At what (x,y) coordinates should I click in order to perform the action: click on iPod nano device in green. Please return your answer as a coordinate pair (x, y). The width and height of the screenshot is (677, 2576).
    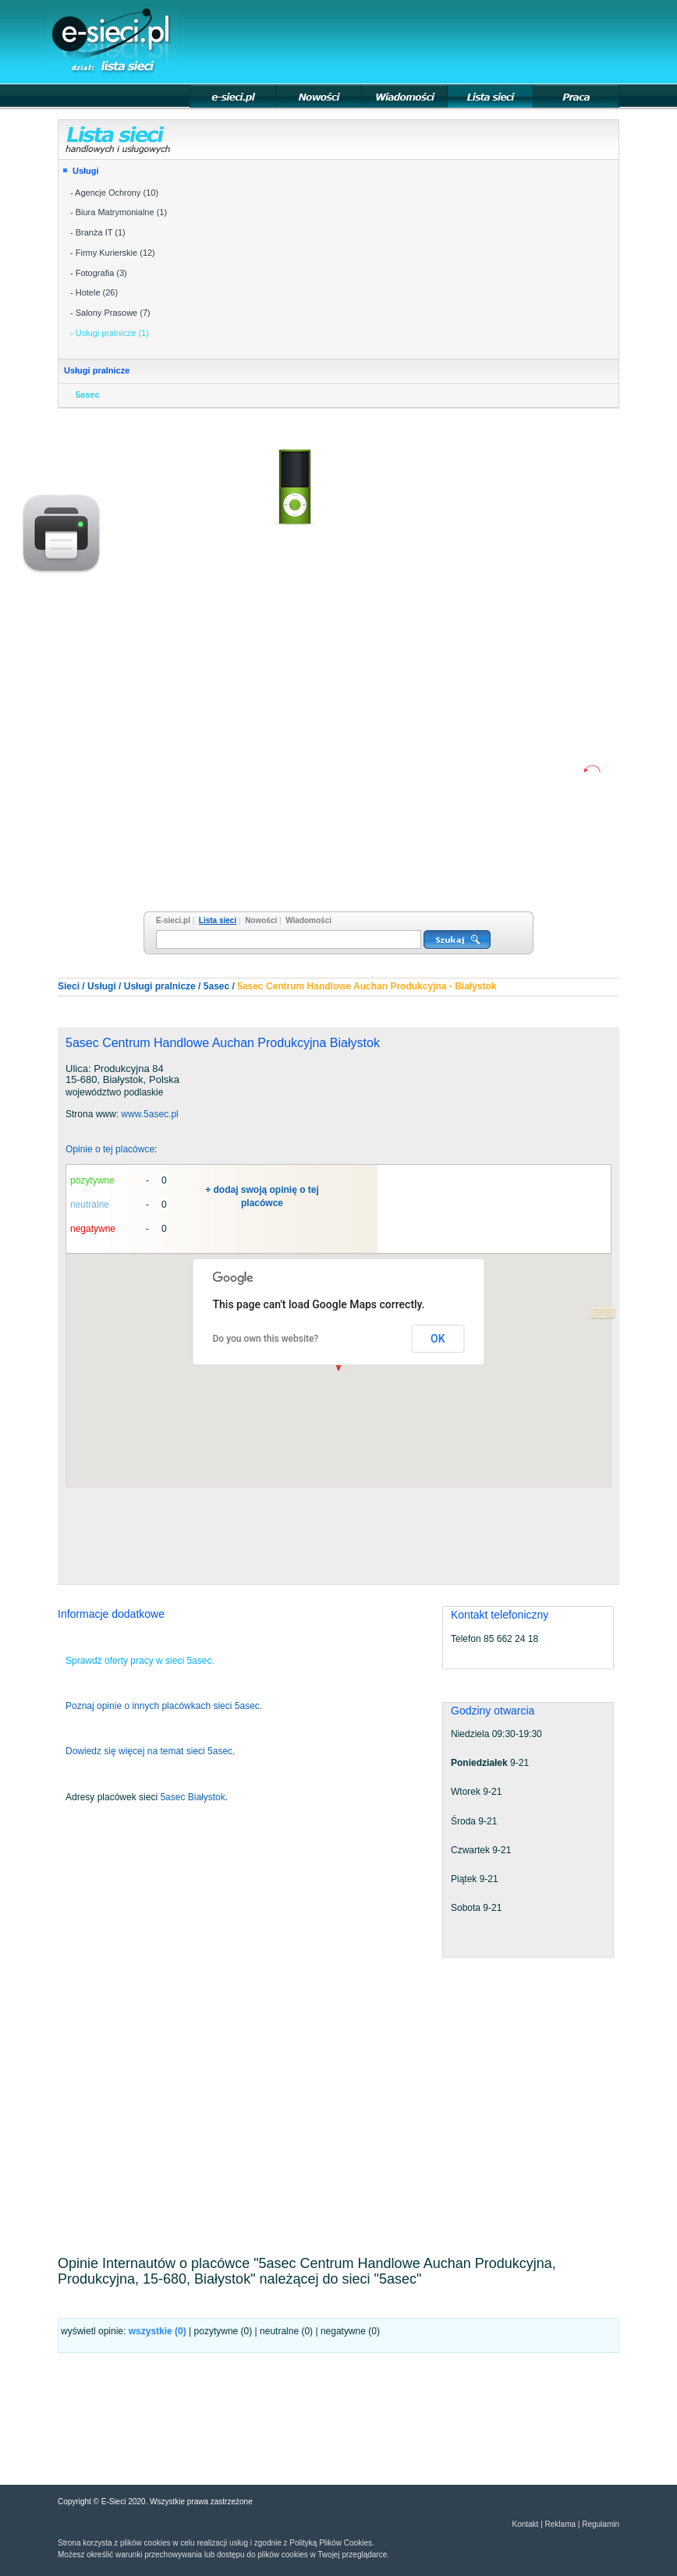
    Looking at the image, I should click on (294, 487).